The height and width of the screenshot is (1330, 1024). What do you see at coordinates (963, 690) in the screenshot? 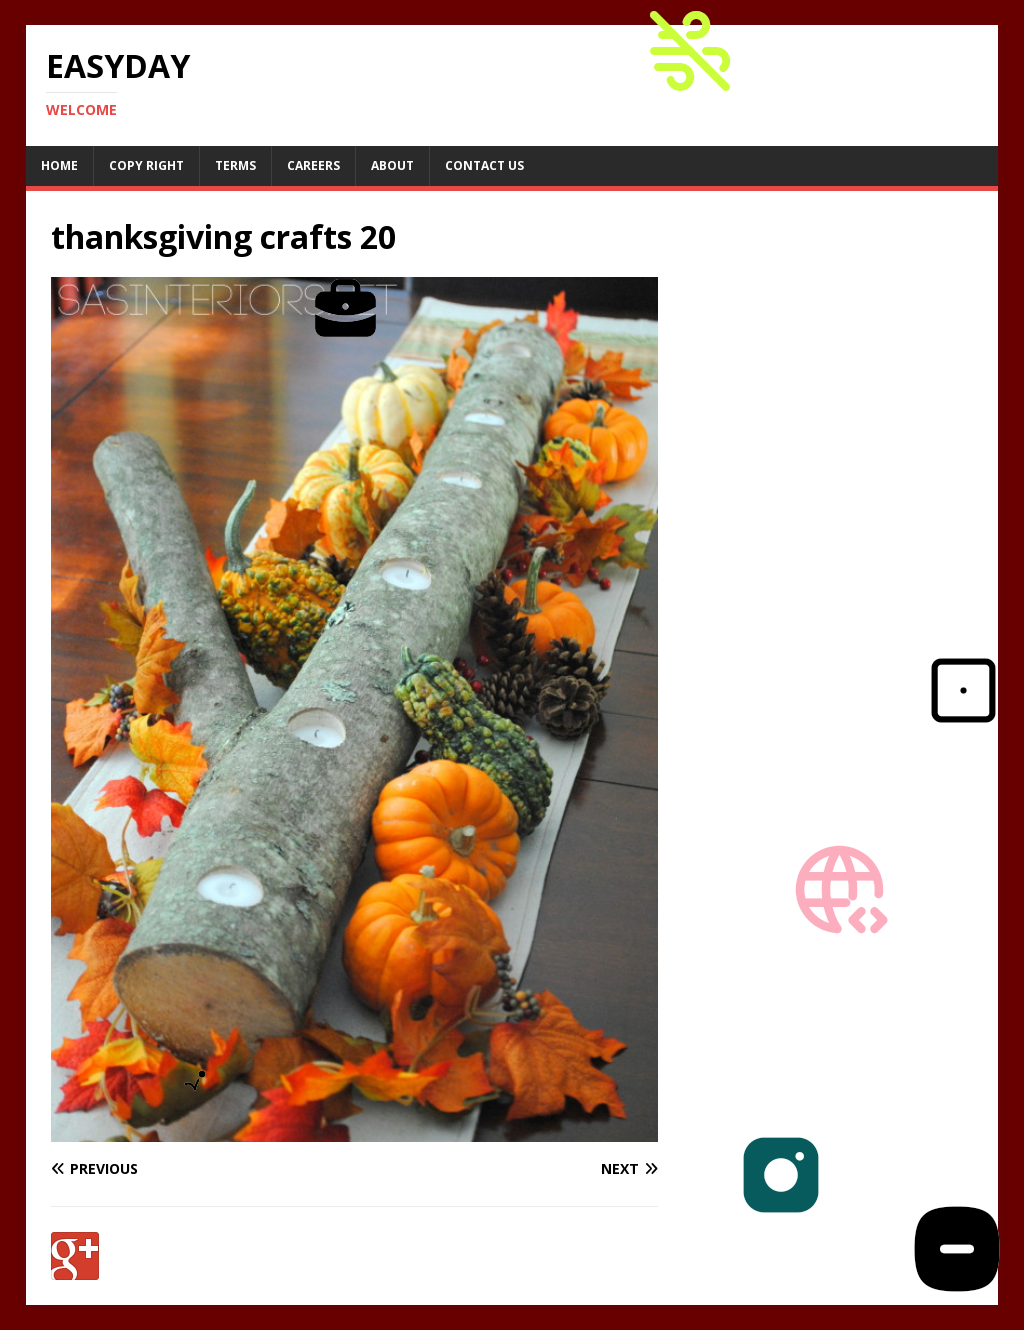
I see `roll the dice or generate a random result` at bounding box center [963, 690].